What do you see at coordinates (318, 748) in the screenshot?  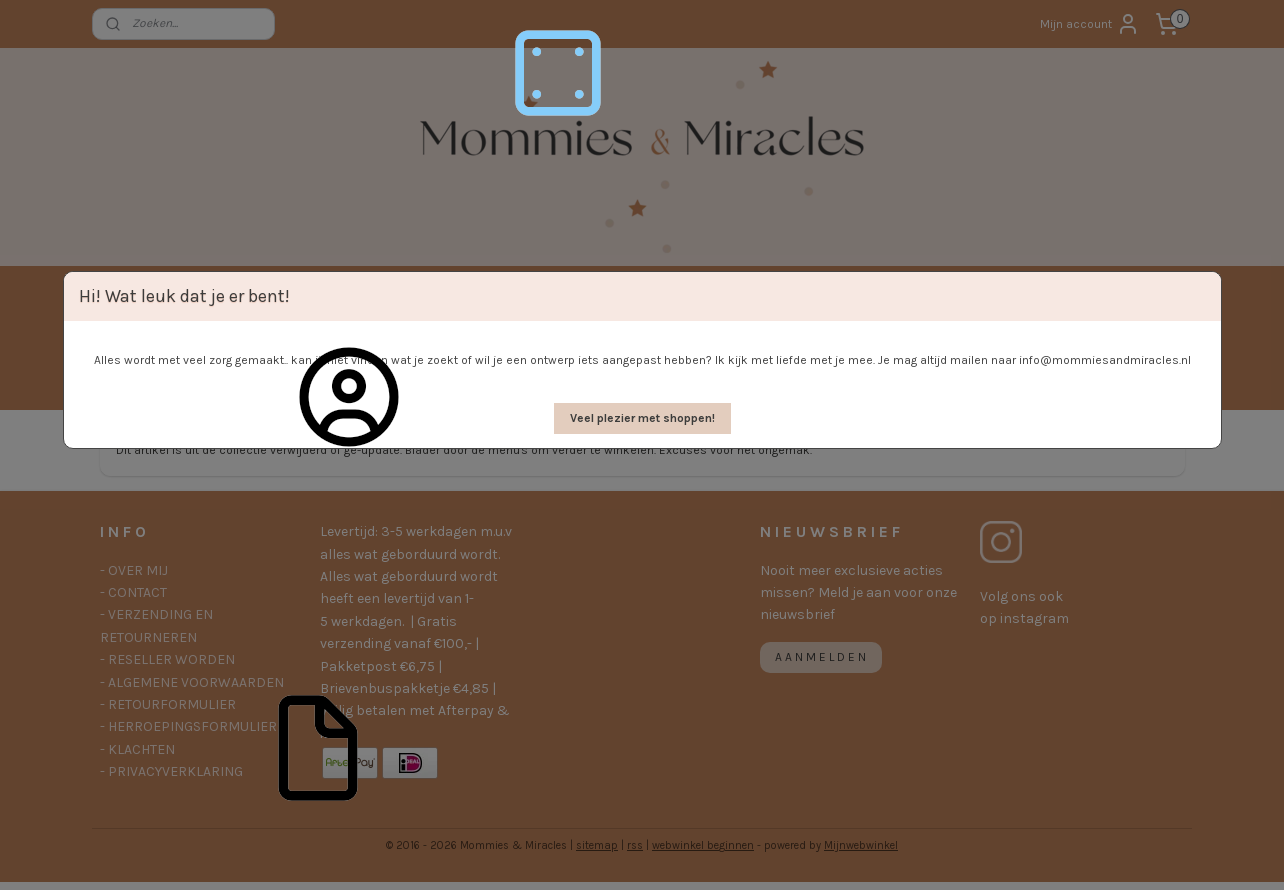 I see `view or open a file` at bounding box center [318, 748].